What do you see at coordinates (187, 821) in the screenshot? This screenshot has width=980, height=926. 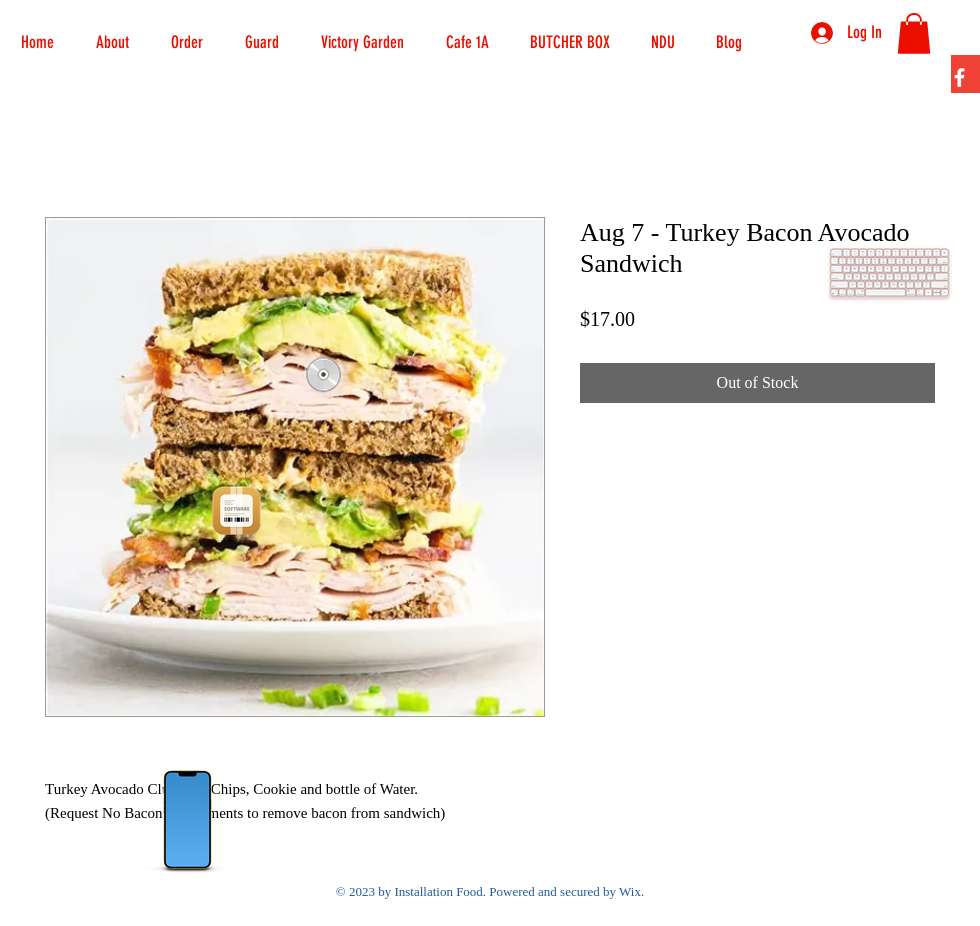 I see `iPhone 14 device icon` at bounding box center [187, 821].